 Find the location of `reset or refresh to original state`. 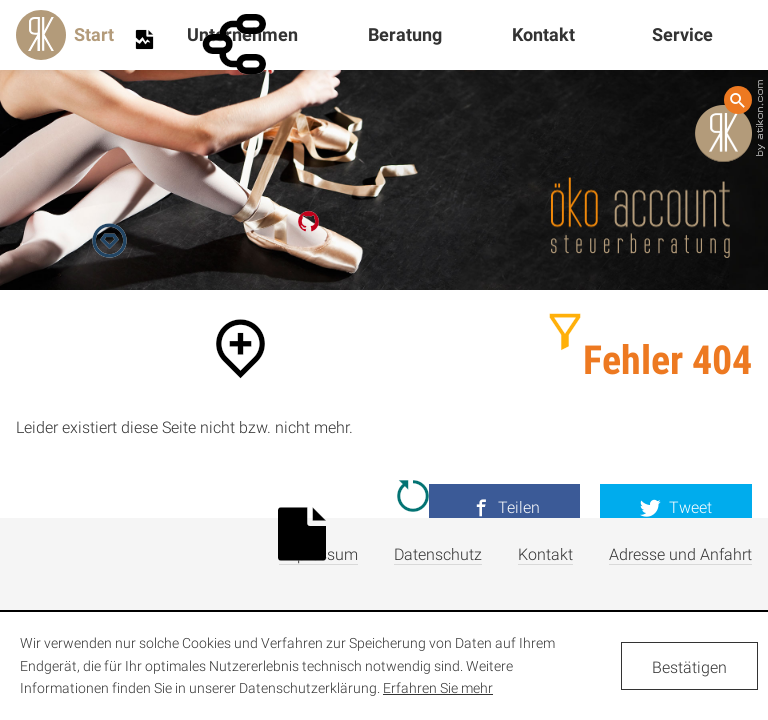

reset or refresh to original state is located at coordinates (413, 496).